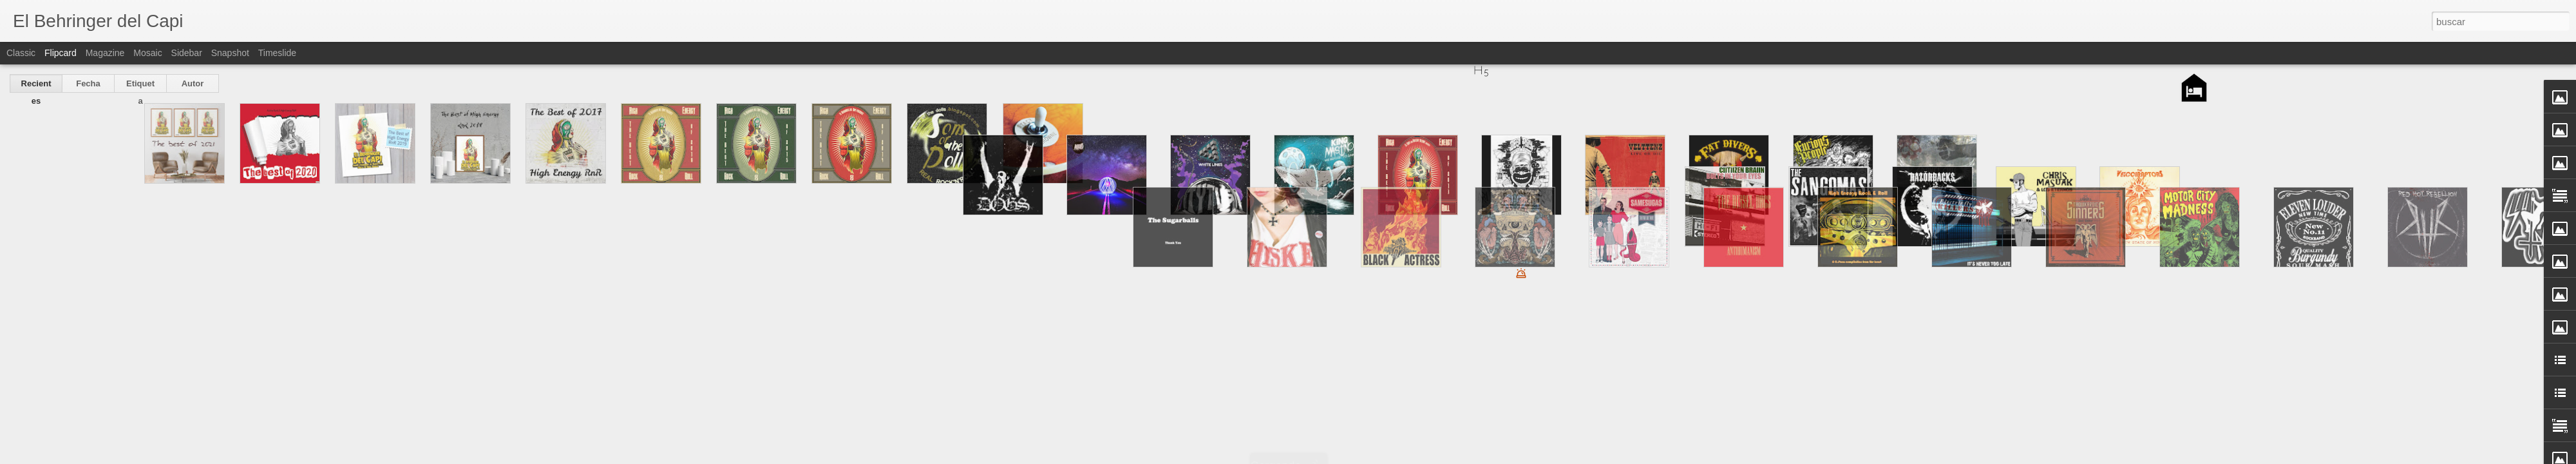 This screenshot has height=464, width=2576. What do you see at coordinates (1481, 71) in the screenshot?
I see `format text as heading level 5` at bounding box center [1481, 71].